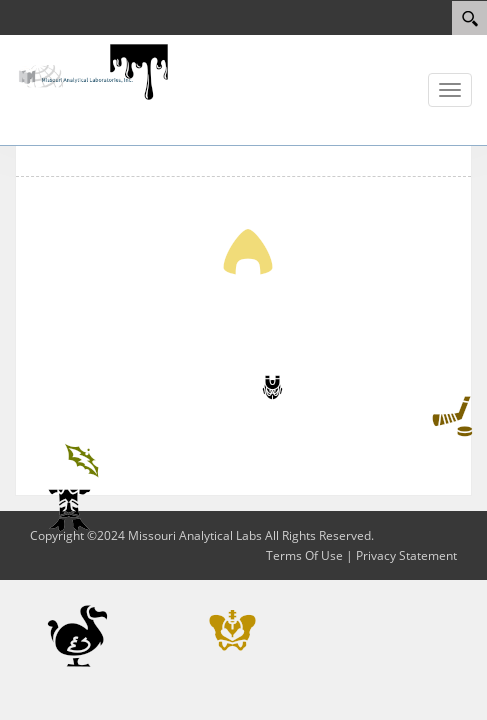 The height and width of the screenshot is (720, 487). What do you see at coordinates (77, 635) in the screenshot?
I see `dodo bird icon for extinct species or wildlife game` at bounding box center [77, 635].